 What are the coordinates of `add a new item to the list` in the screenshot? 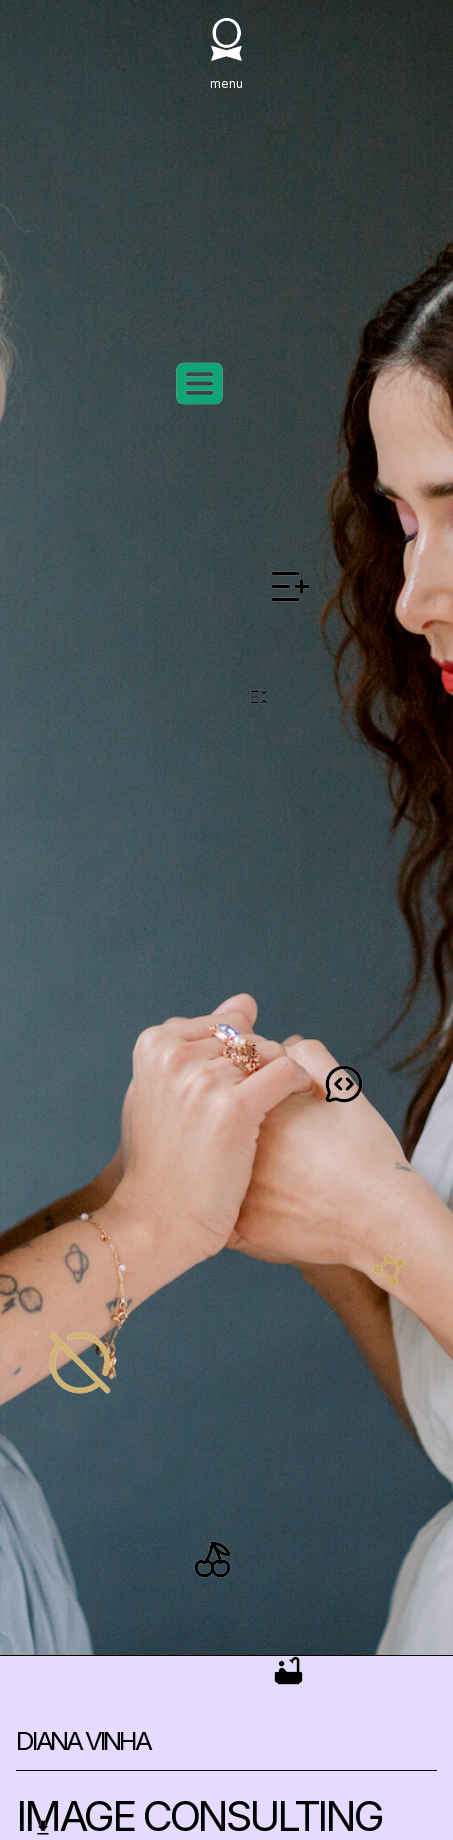 It's located at (290, 586).